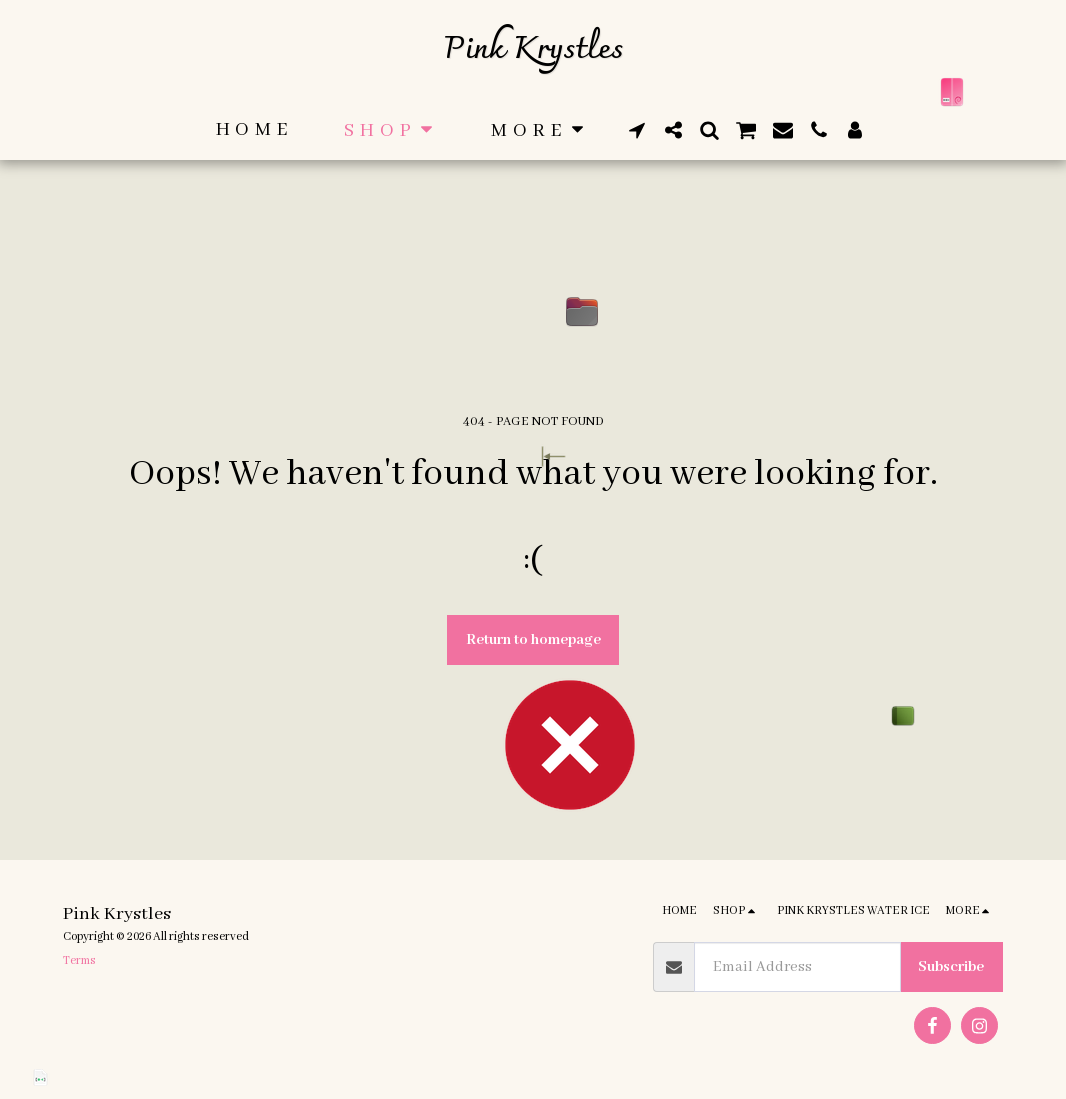 The height and width of the screenshot is (1099, 1066). Describe the element at coordinates (553, 456) in the screenshot. I see `go to the first item in a list or sequence` at that location.